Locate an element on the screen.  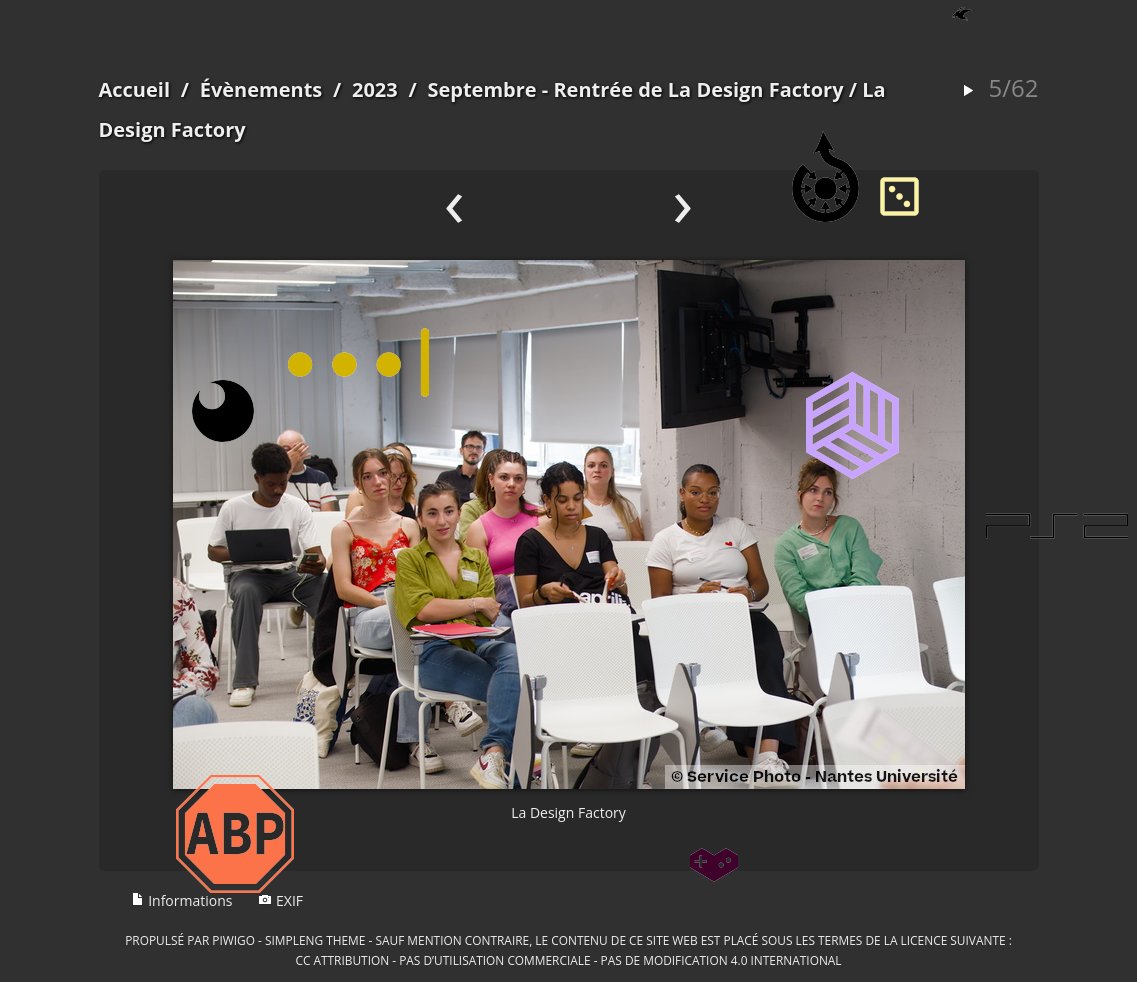
open lastpass password manager is located at coordinates (358, 362).